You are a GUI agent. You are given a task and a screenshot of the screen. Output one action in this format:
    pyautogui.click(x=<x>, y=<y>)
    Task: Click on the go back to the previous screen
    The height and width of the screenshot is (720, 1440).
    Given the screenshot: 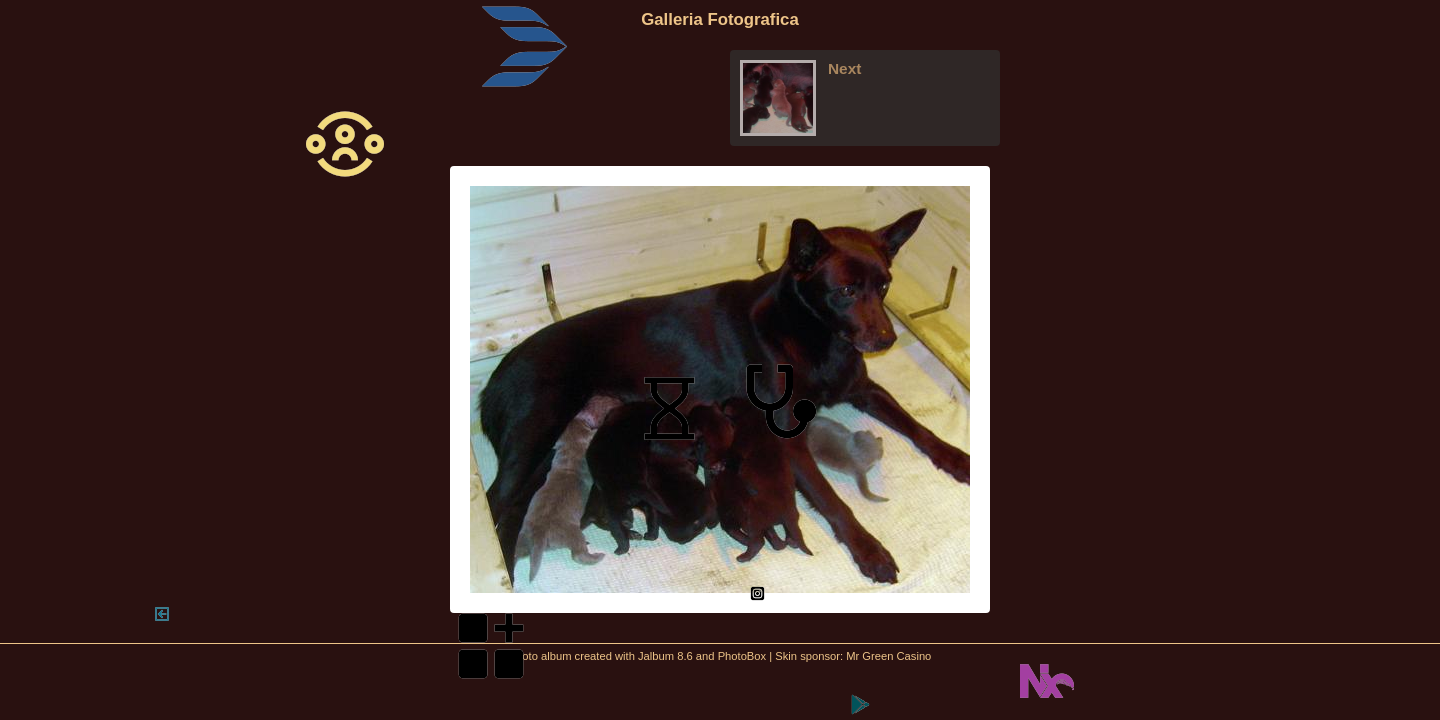 What is the action you would take?
    pyautogui.click(x=162, y=614)
    